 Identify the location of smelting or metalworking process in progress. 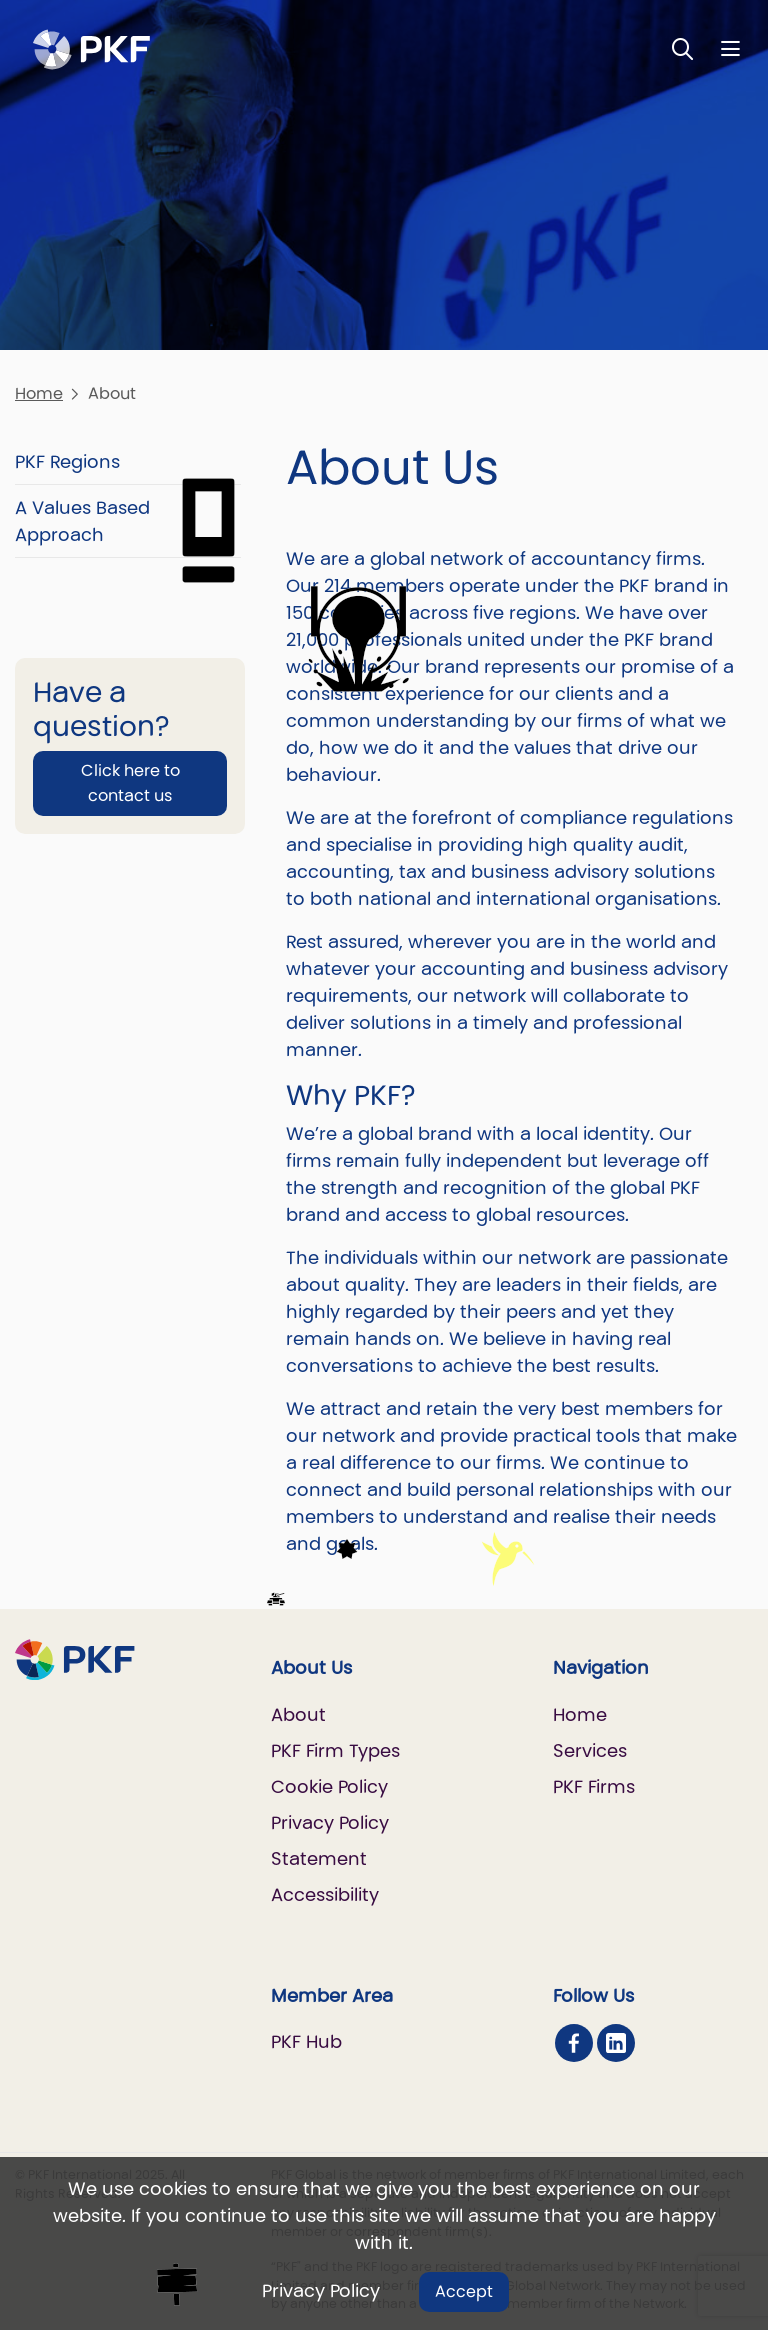
(358, 638).